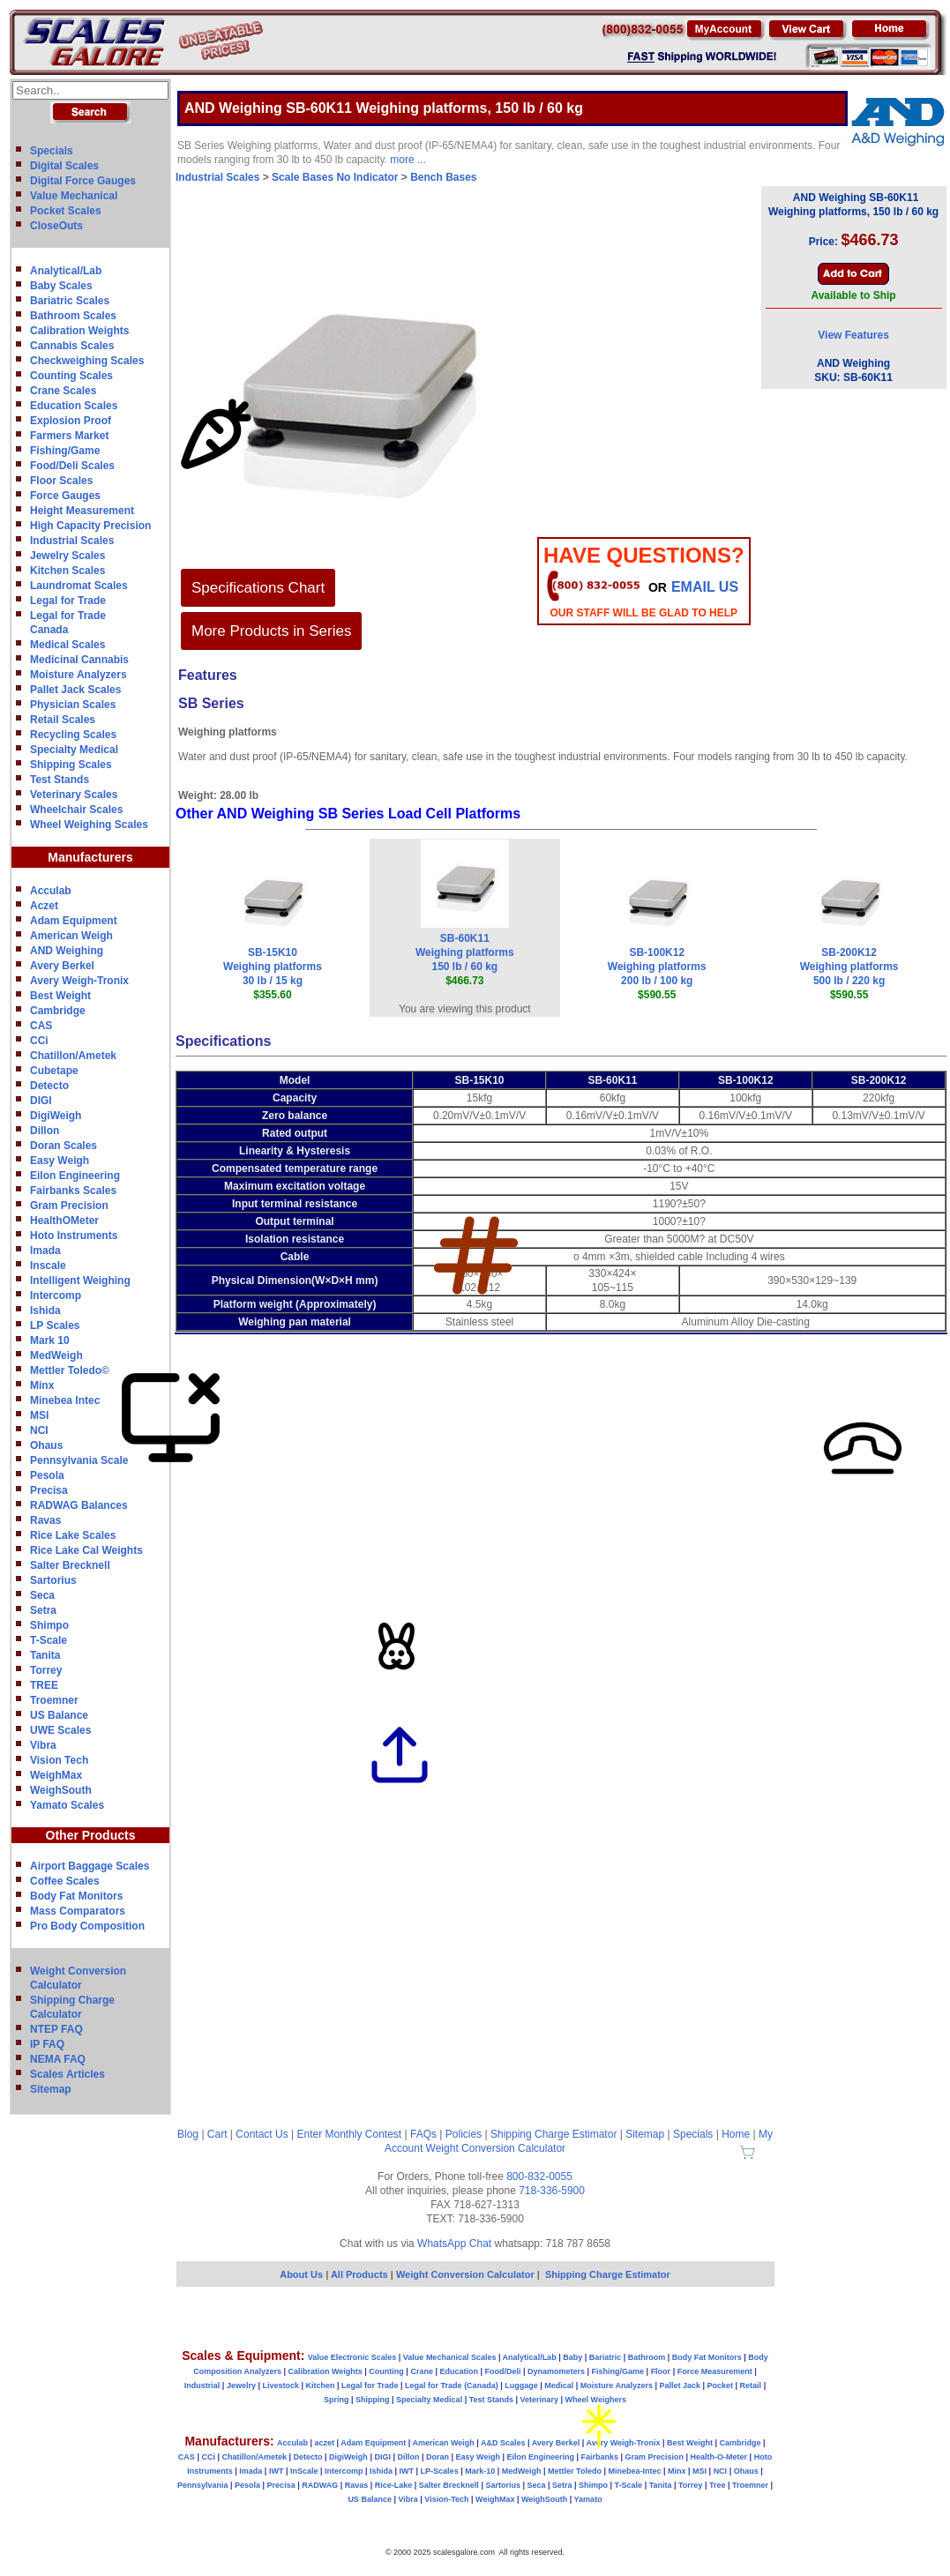 Image resolution: width=950 pixels, height=2576 pixels. Describe the element at coordinates (396, 1646) in the screenshot. I see `access pet or animal-related features` at that location.